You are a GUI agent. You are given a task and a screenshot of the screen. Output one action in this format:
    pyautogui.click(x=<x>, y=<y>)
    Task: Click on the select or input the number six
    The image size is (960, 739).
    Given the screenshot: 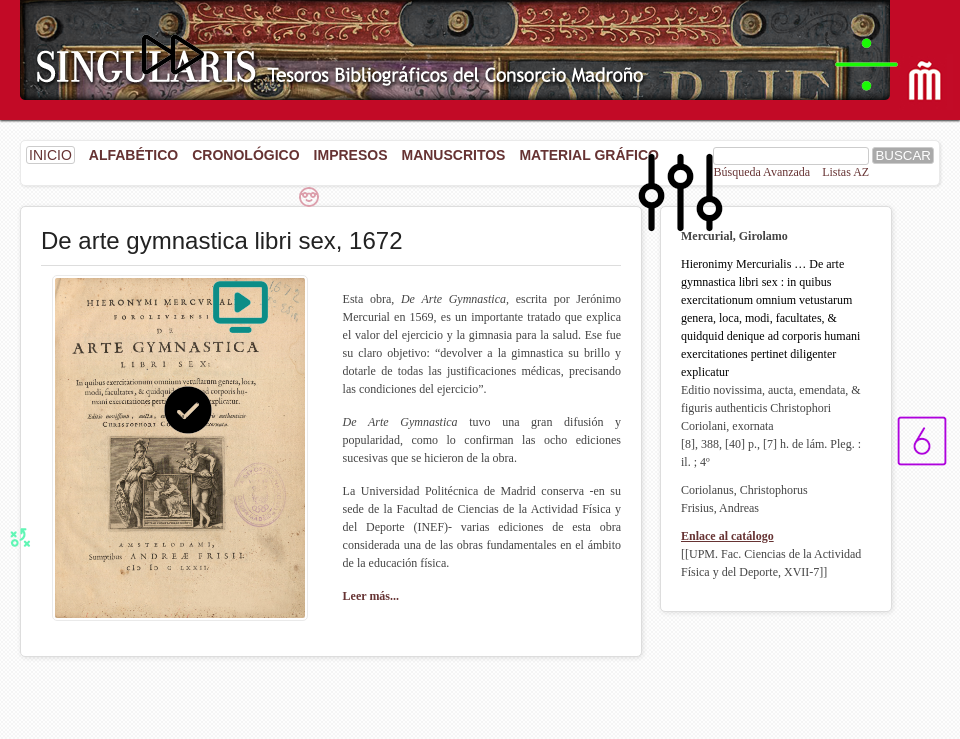 What is the action you would take?
    pyautogui.click(x=922, y=441)
    